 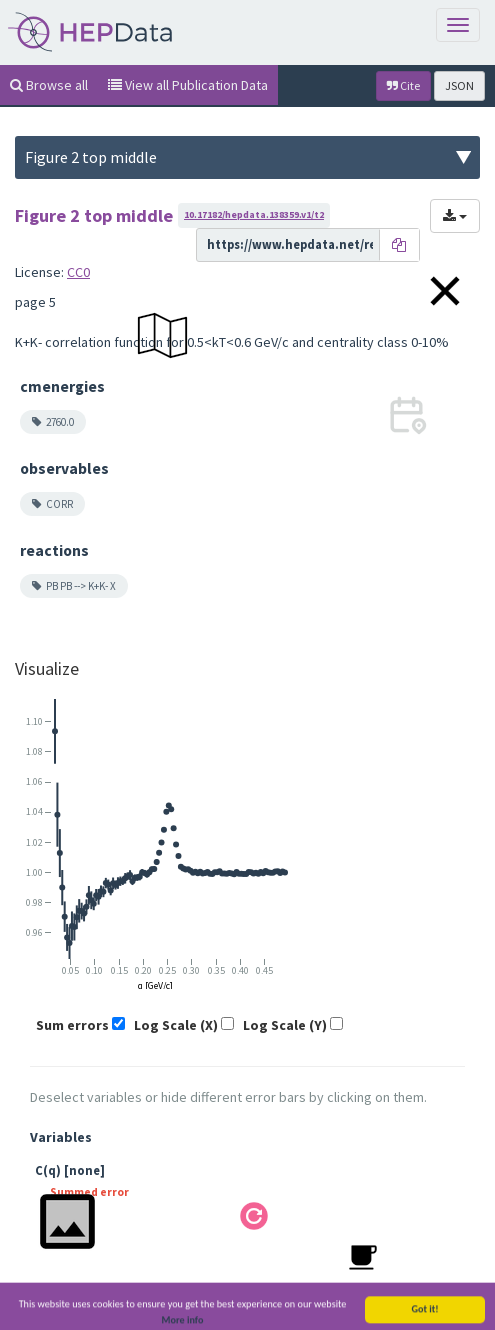 What do you see at coordinates (406, 414) in the screenshot?
I see `pin an event to a specific location` at bounding box center [406, 414].